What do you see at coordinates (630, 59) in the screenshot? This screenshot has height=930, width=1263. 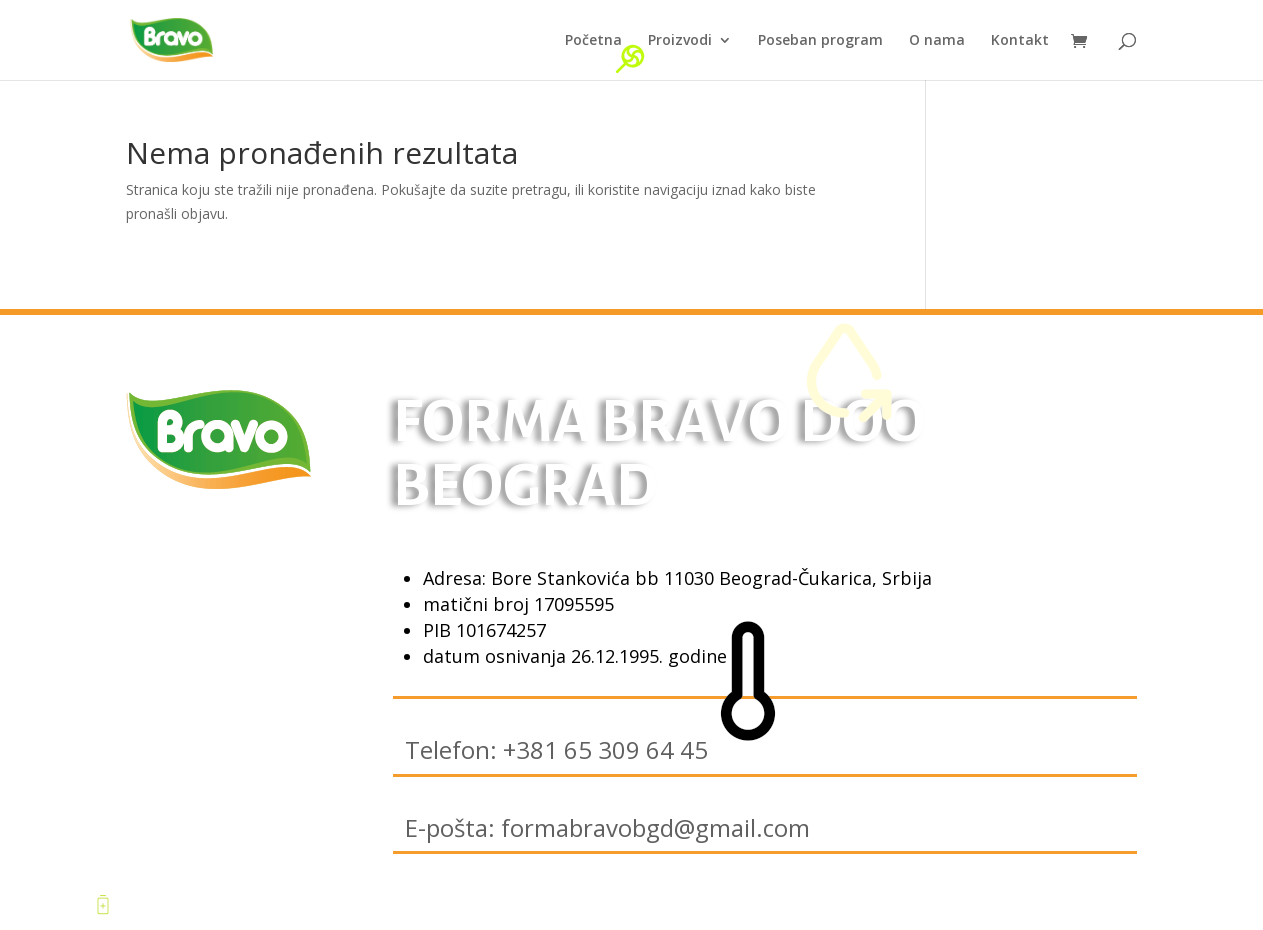 I see `access candy or sweets category` at bounding box center [630, 59].